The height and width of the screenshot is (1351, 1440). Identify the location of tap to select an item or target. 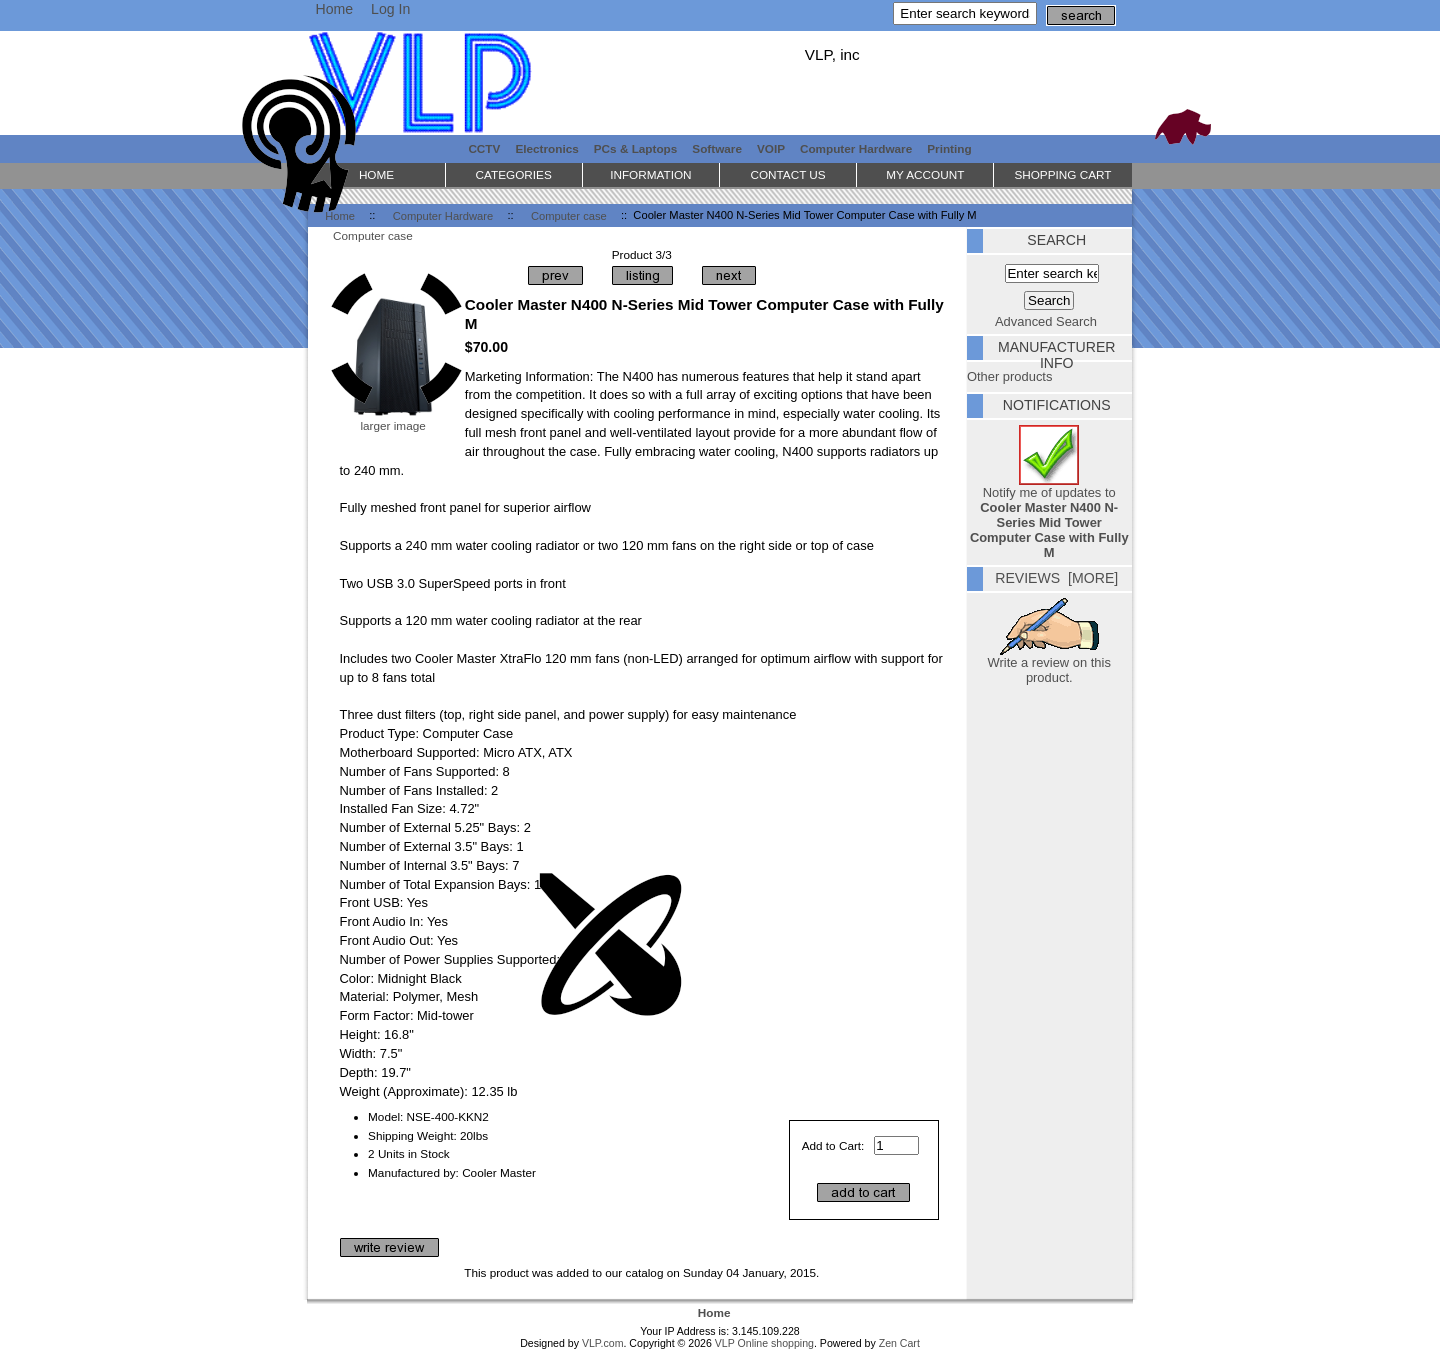
(396, 338).